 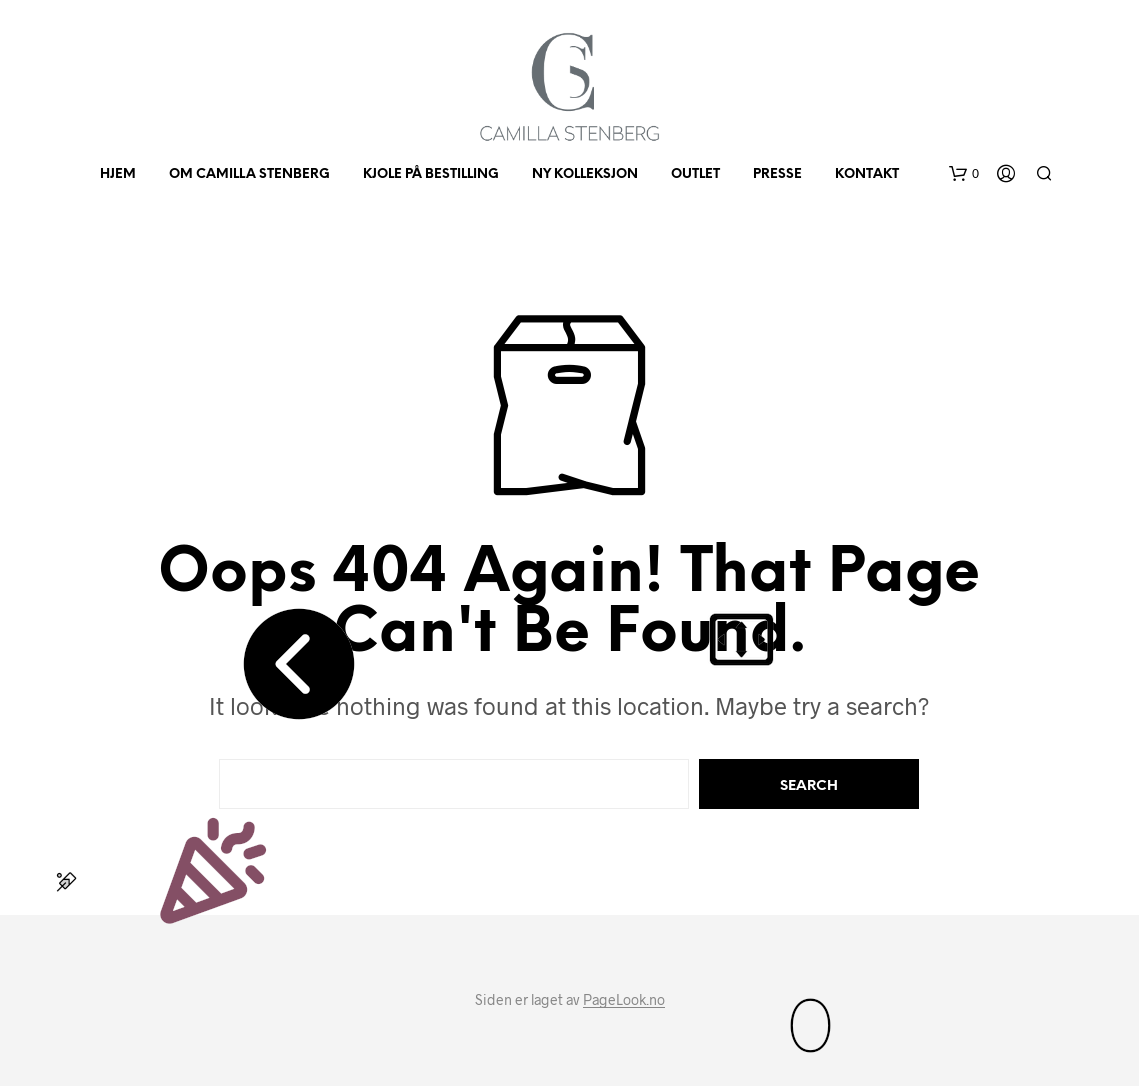 What do you see at coordinates (741, 639) in the screenshot?
I see `adjust display overscan settings` at bounding box center [741, 639].